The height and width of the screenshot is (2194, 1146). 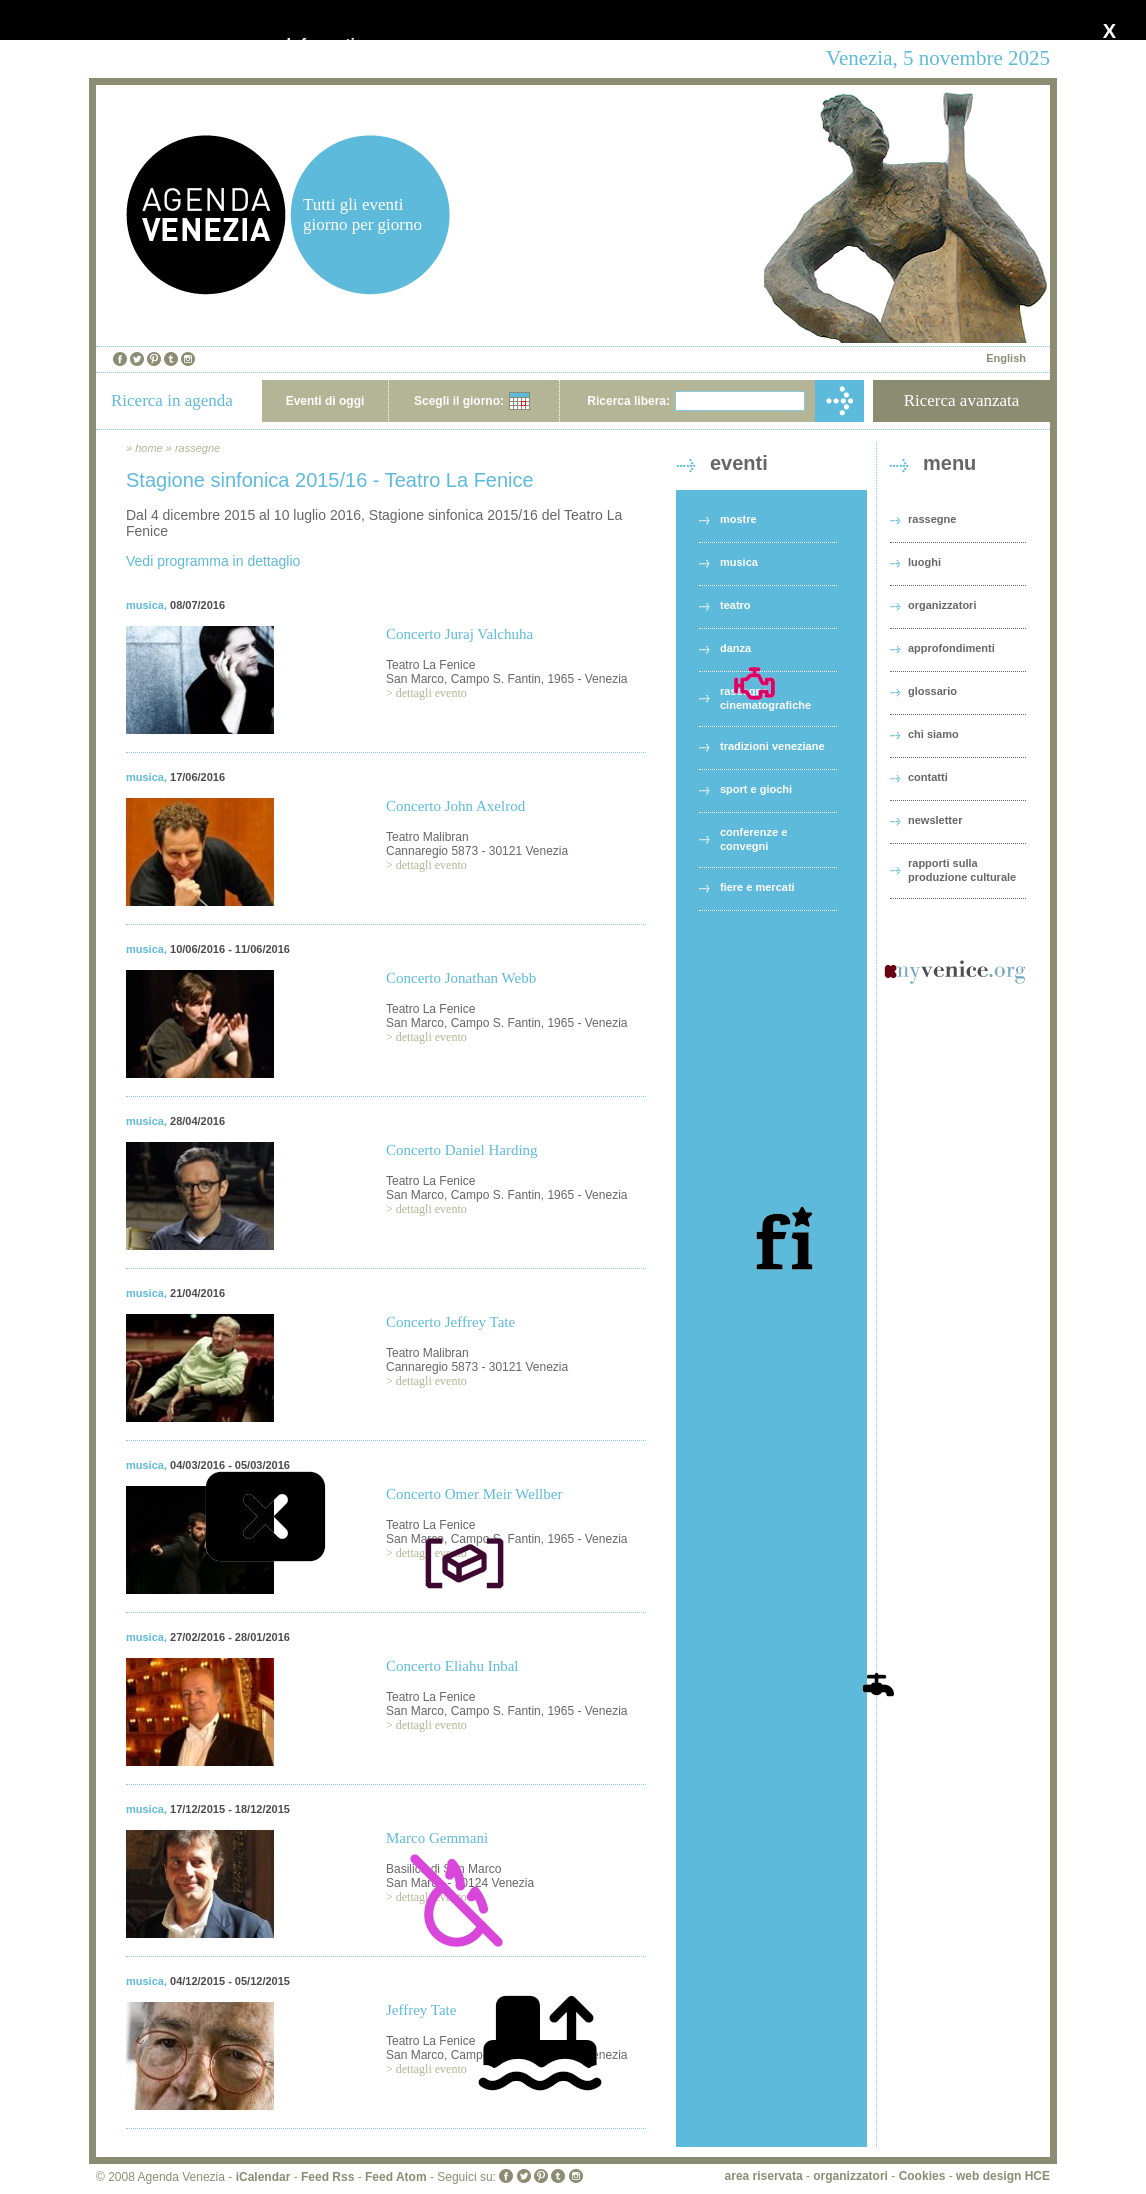 I want to click on disable hot or trending content, so click(x=456, y=1900).